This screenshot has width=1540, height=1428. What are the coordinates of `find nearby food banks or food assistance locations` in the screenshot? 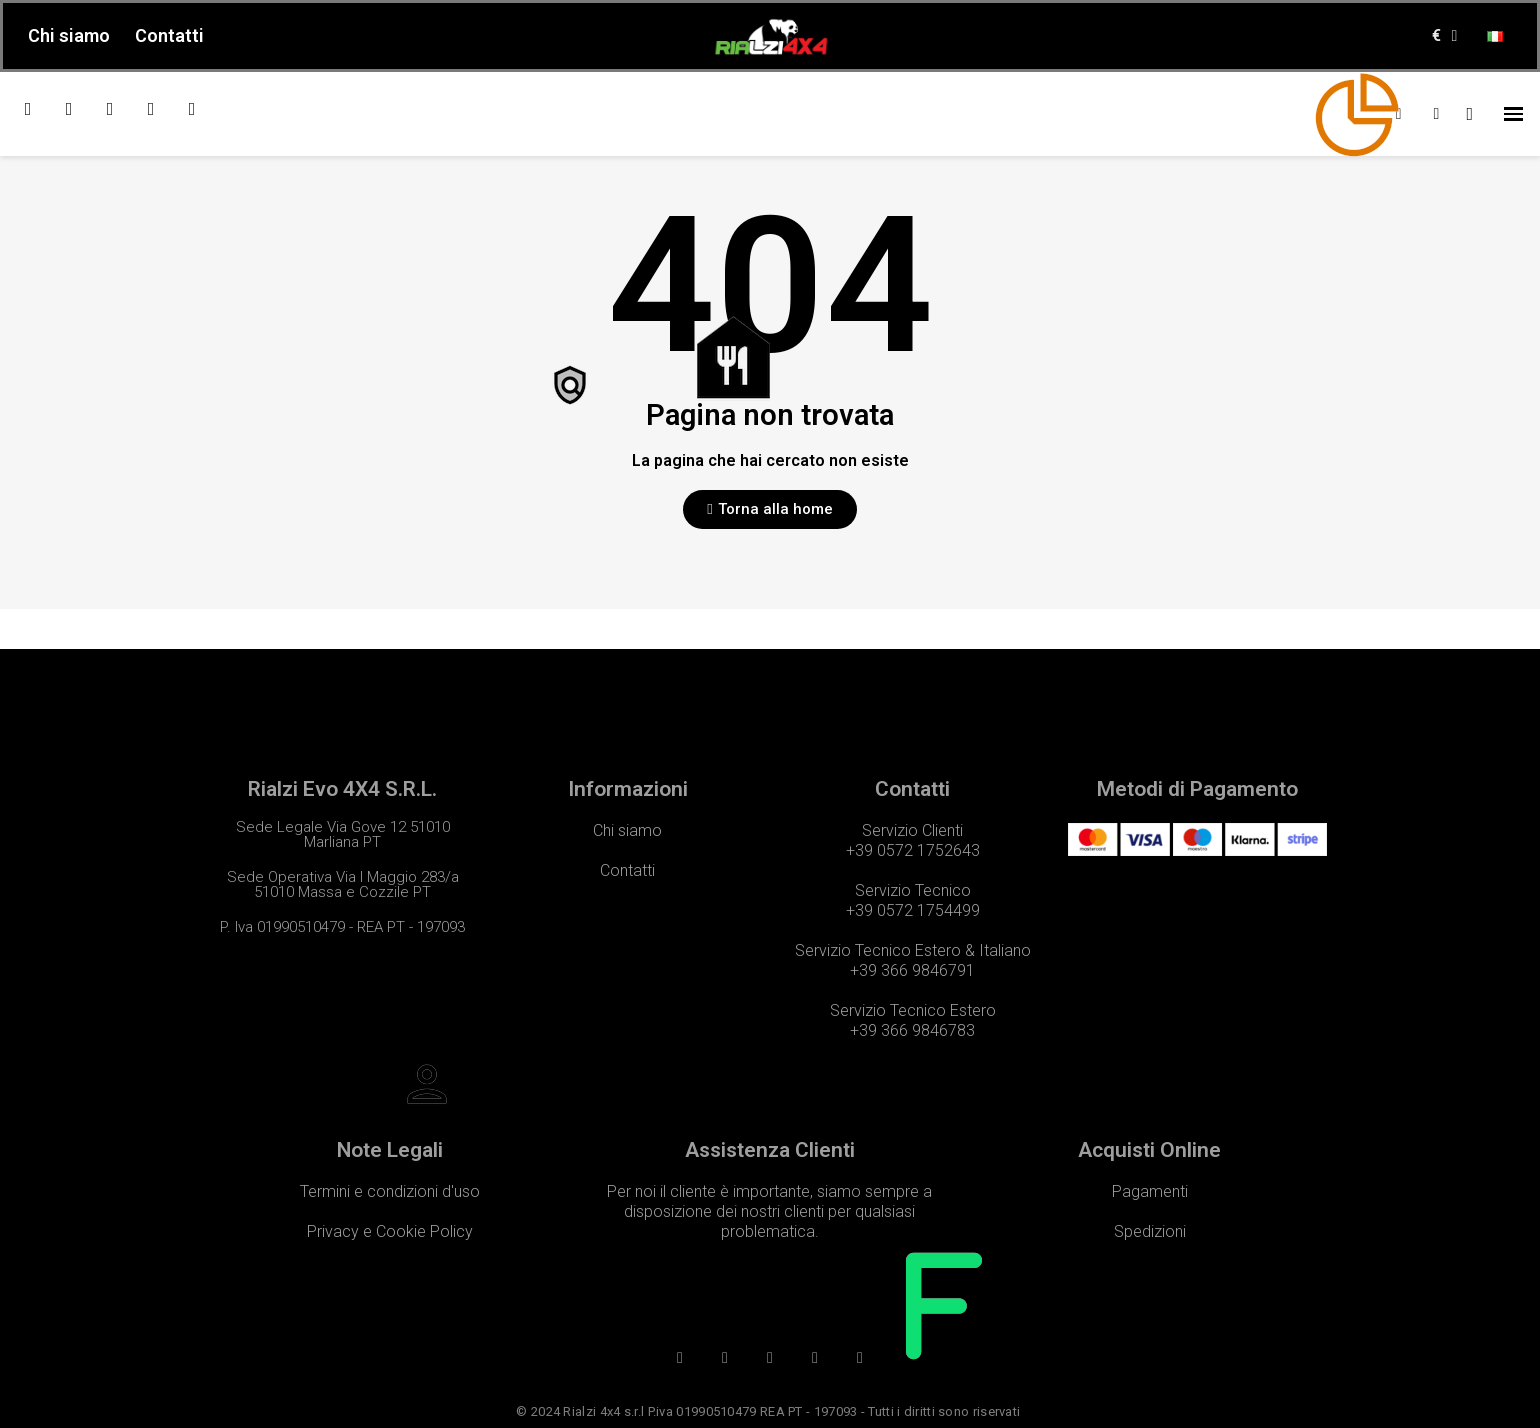 It's located at (733, 357).